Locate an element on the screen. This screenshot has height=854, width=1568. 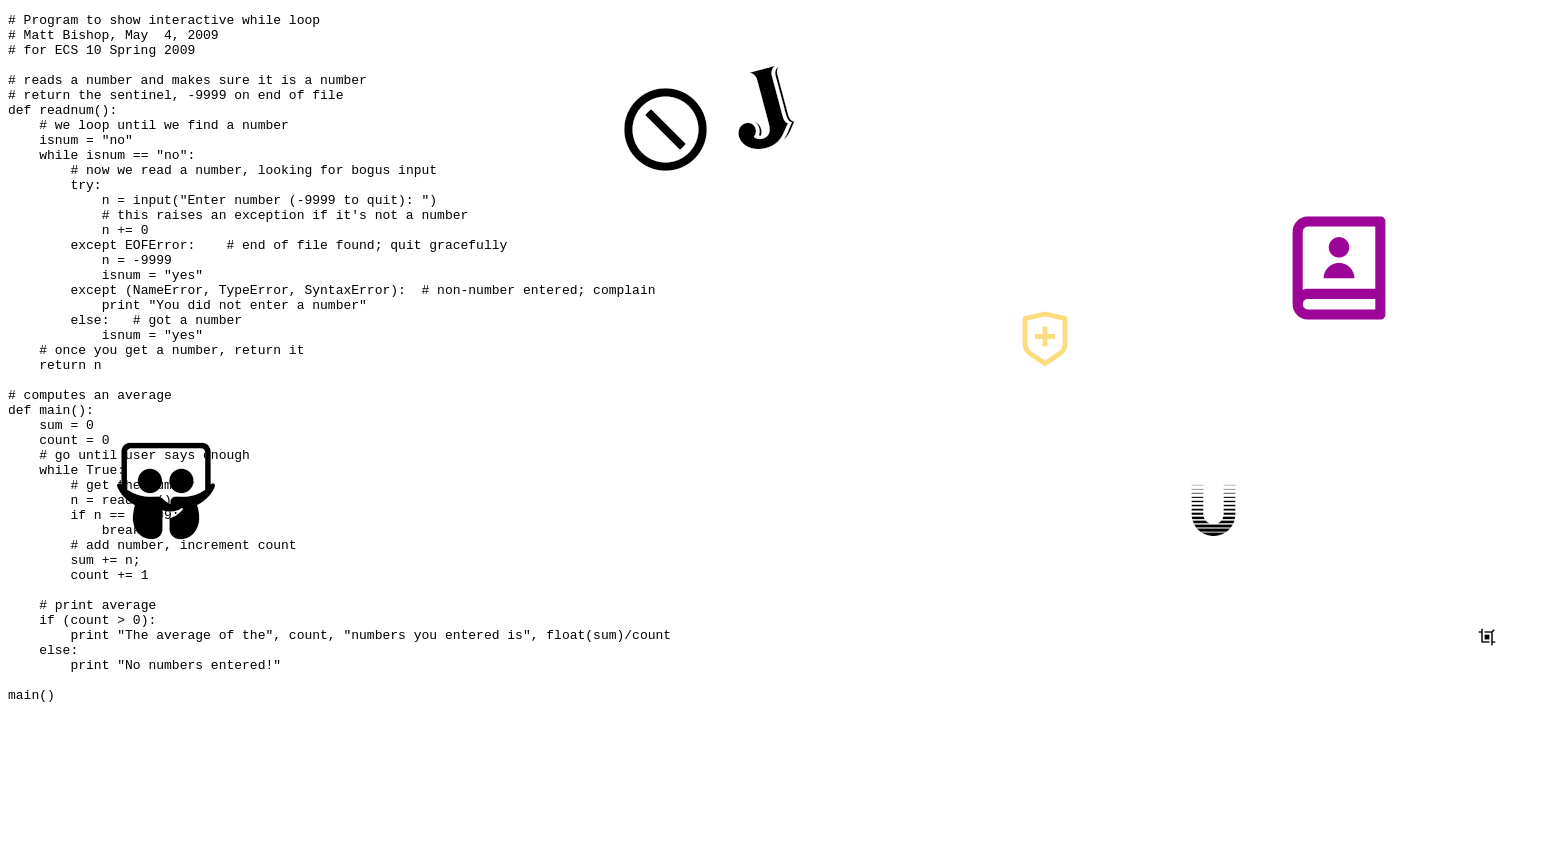
jameson irish whiskey brand logo is located at coordinates (766, 107).